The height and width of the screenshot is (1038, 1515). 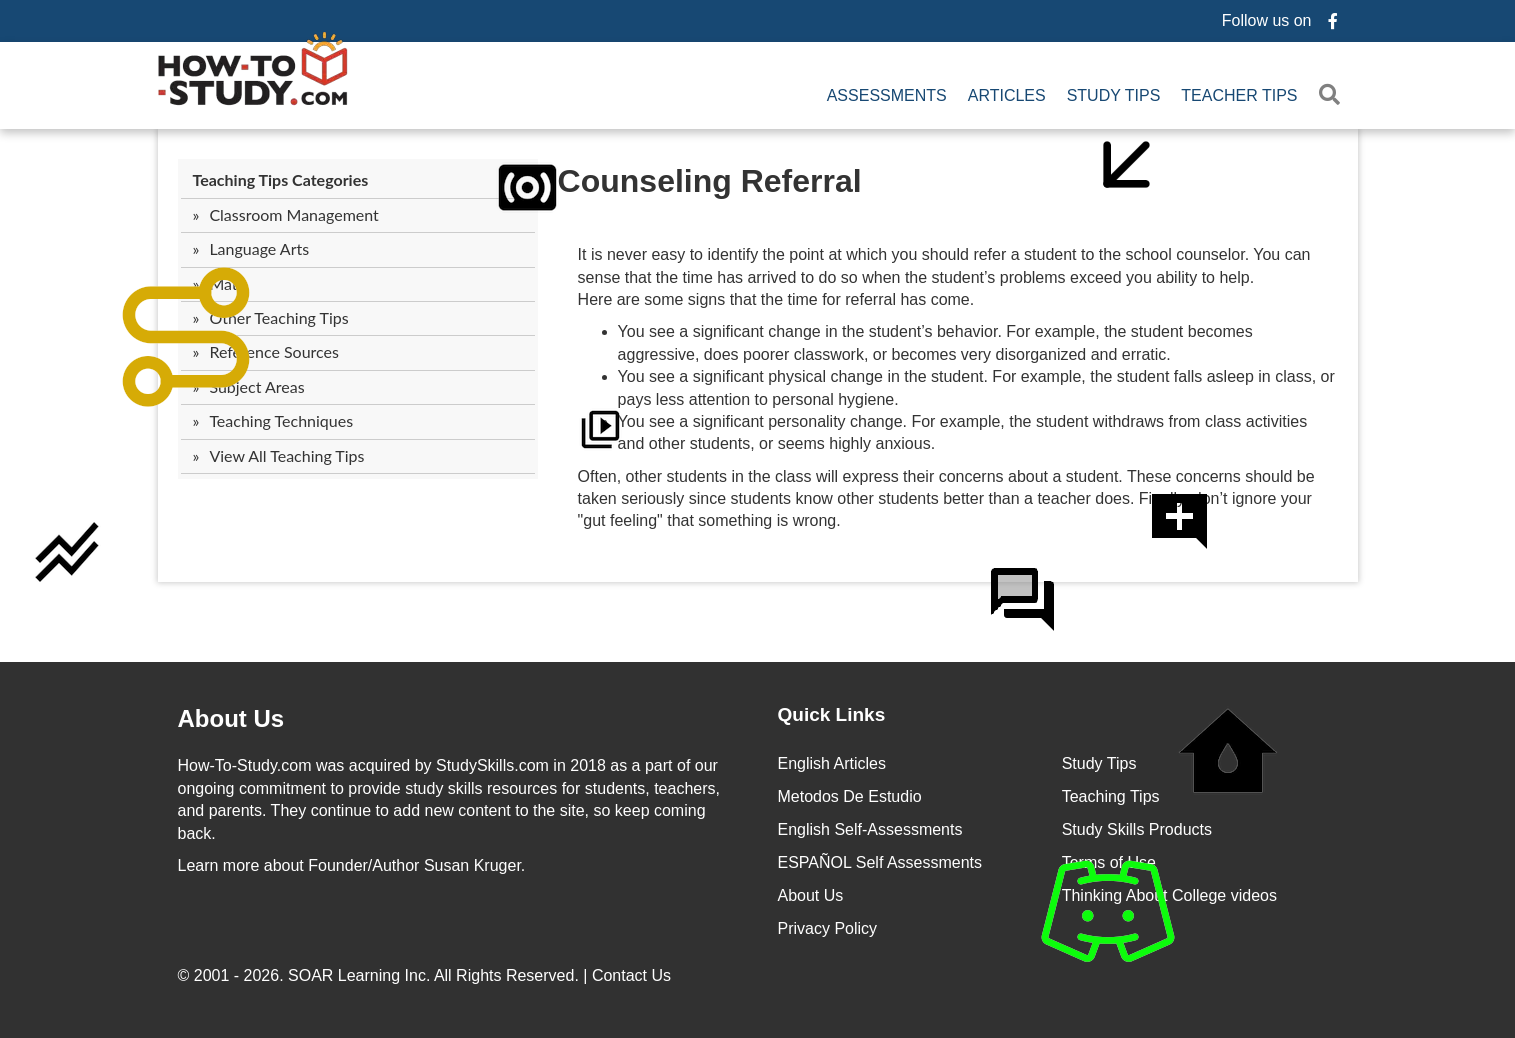 What do you see at coordinates (1179, 521) in the screenshot?
I see `add a new comment` at bounding box center [1179, 521].